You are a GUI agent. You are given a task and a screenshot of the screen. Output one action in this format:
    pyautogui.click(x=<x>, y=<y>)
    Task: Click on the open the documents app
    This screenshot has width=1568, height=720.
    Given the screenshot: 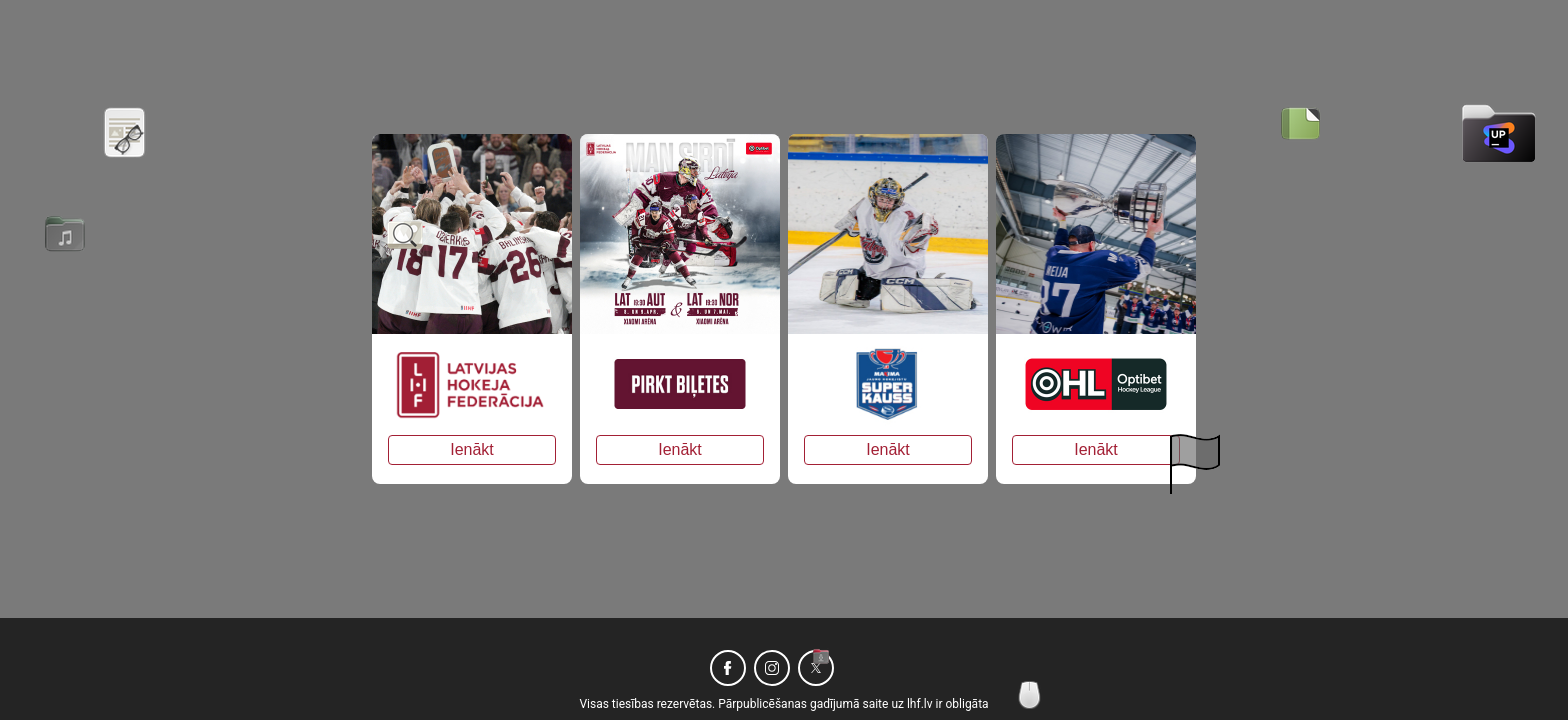 What is the action you would take?
    pyautogui.click(x=124, y=132)
    